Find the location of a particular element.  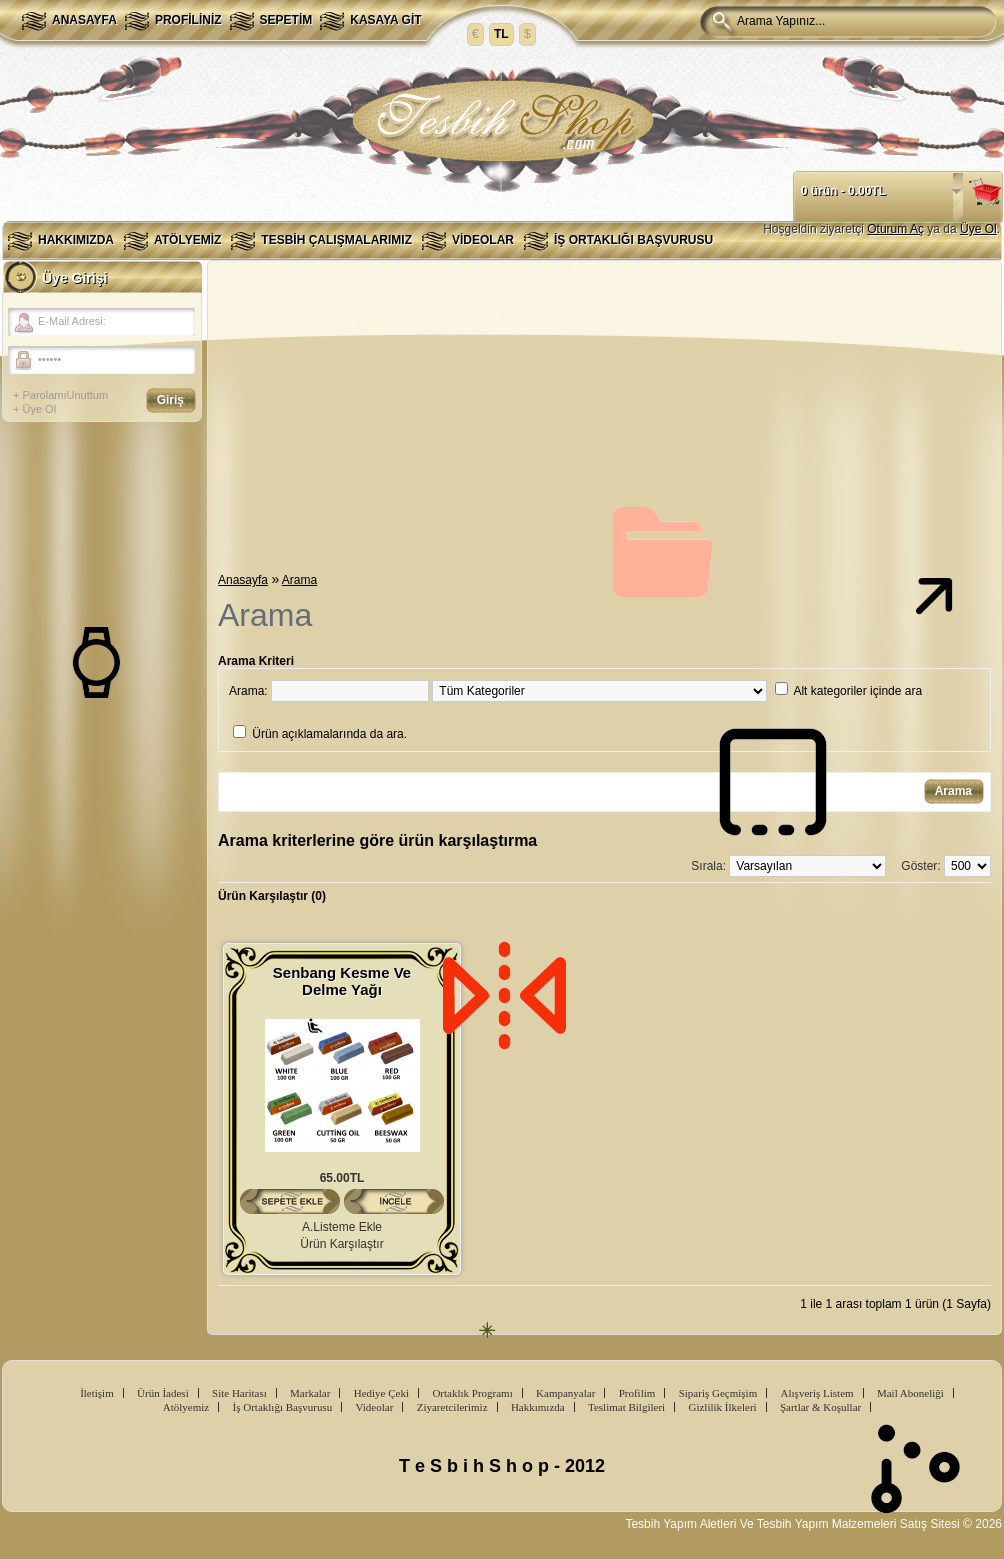

access smartwatch settings or companion app is located at coordinates (96, 662).